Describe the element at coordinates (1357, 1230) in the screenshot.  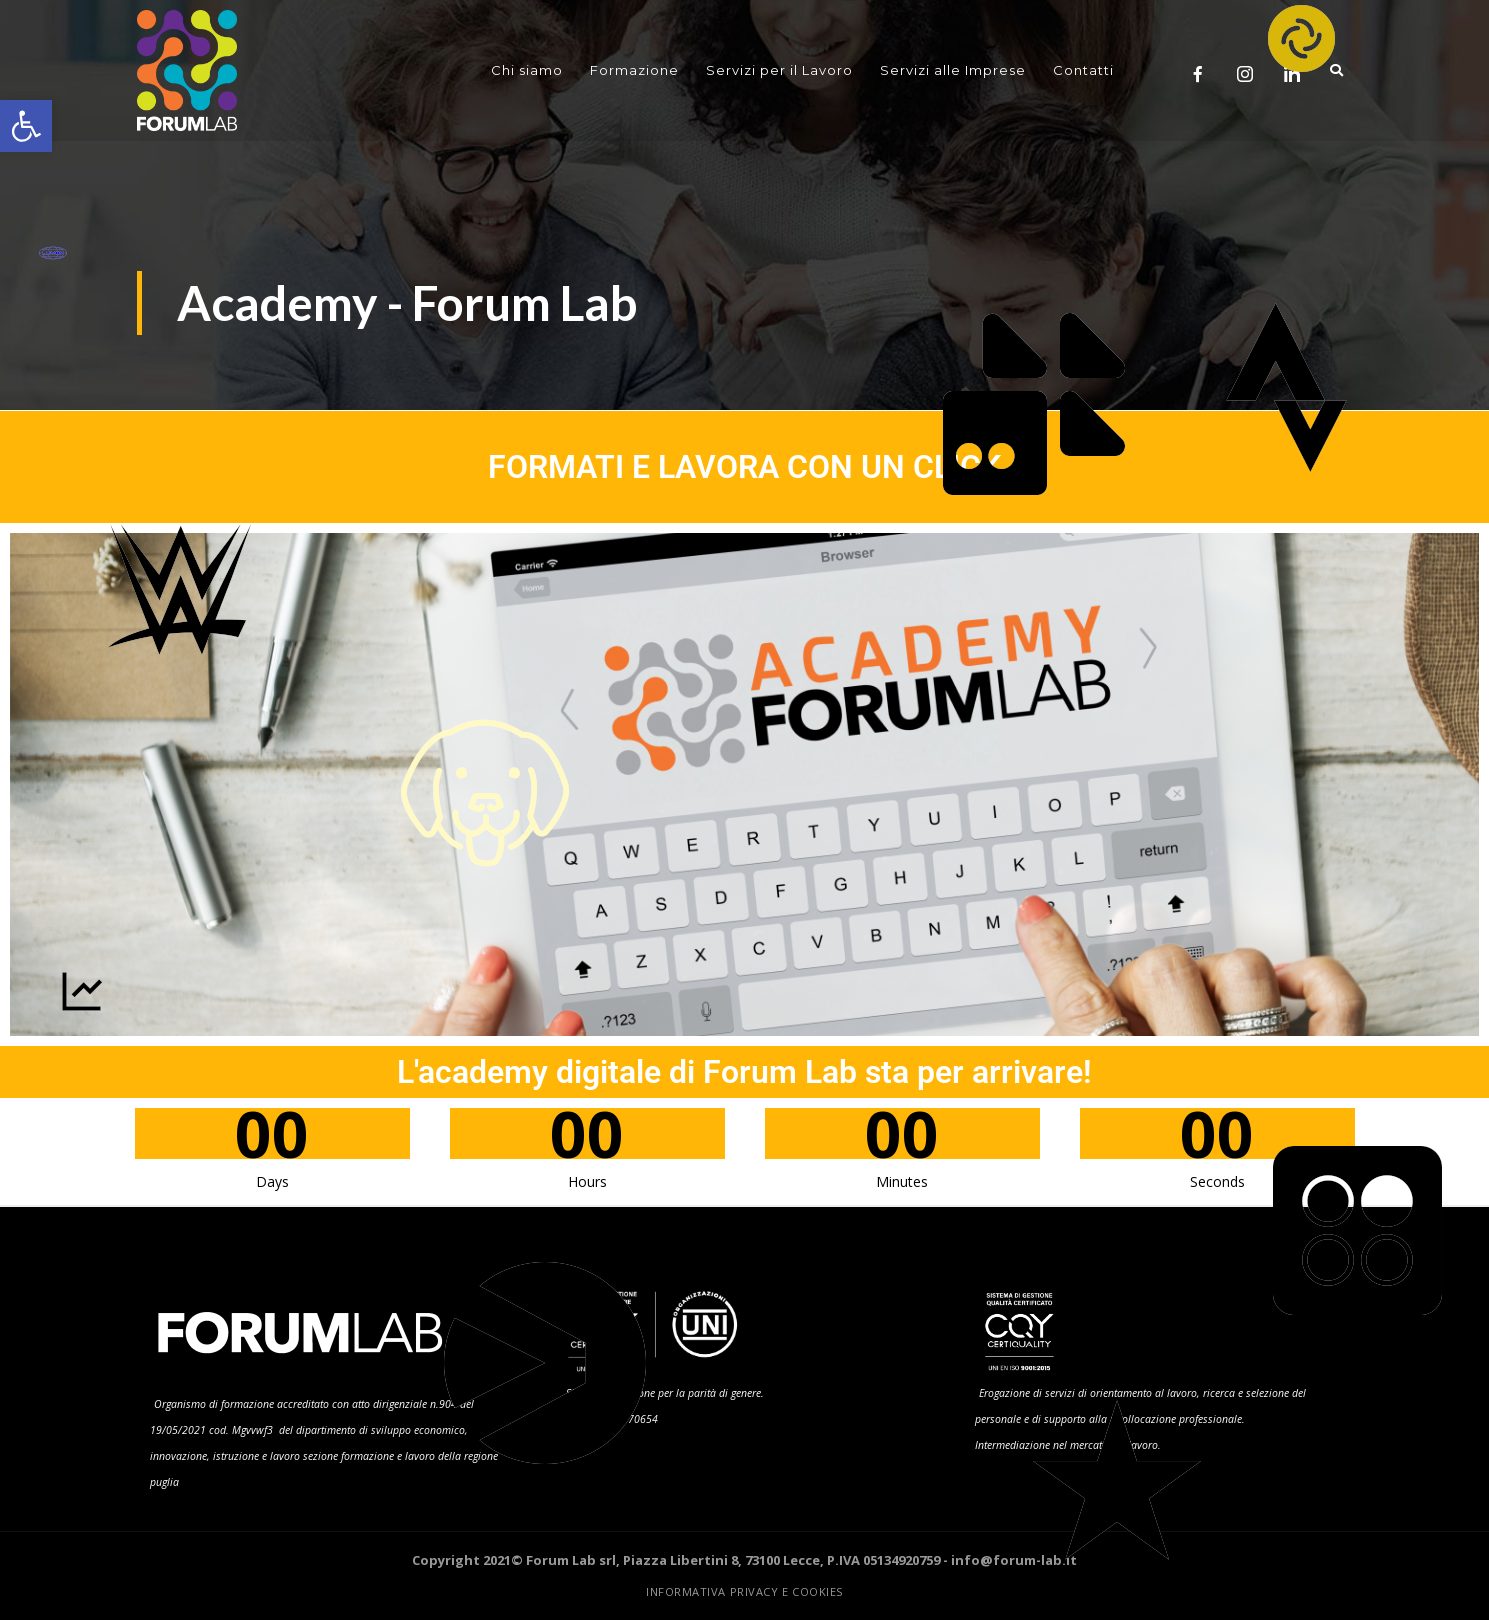
I see `open the payback rewards app` at that location.